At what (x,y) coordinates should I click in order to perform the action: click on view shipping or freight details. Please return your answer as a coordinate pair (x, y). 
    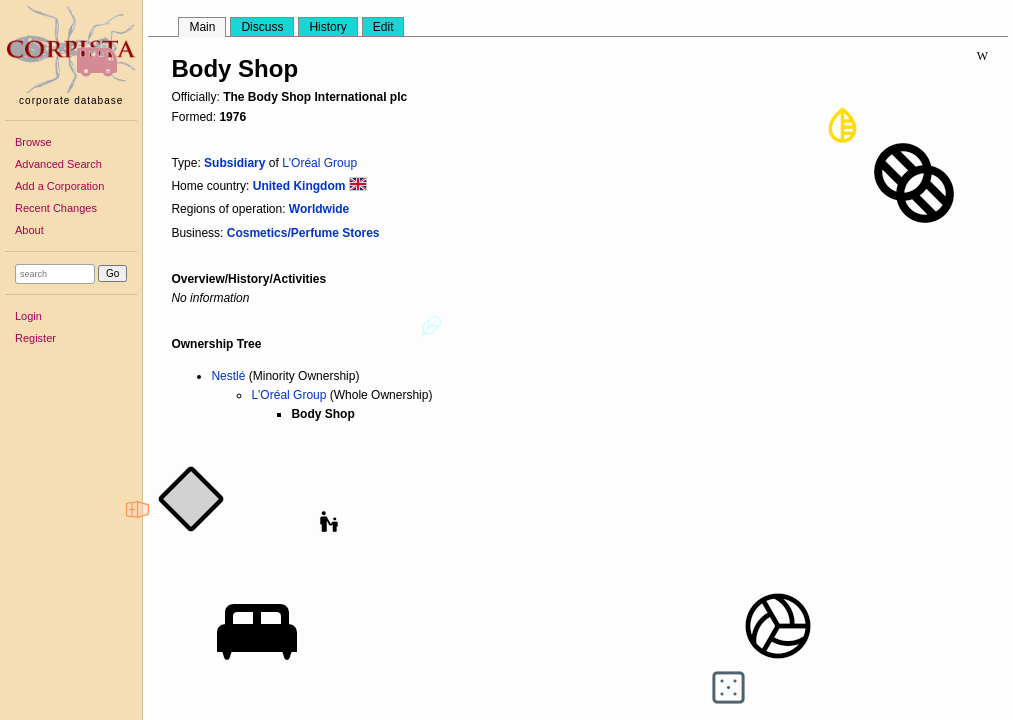
    Looking at the image, I should click on (137, 509).